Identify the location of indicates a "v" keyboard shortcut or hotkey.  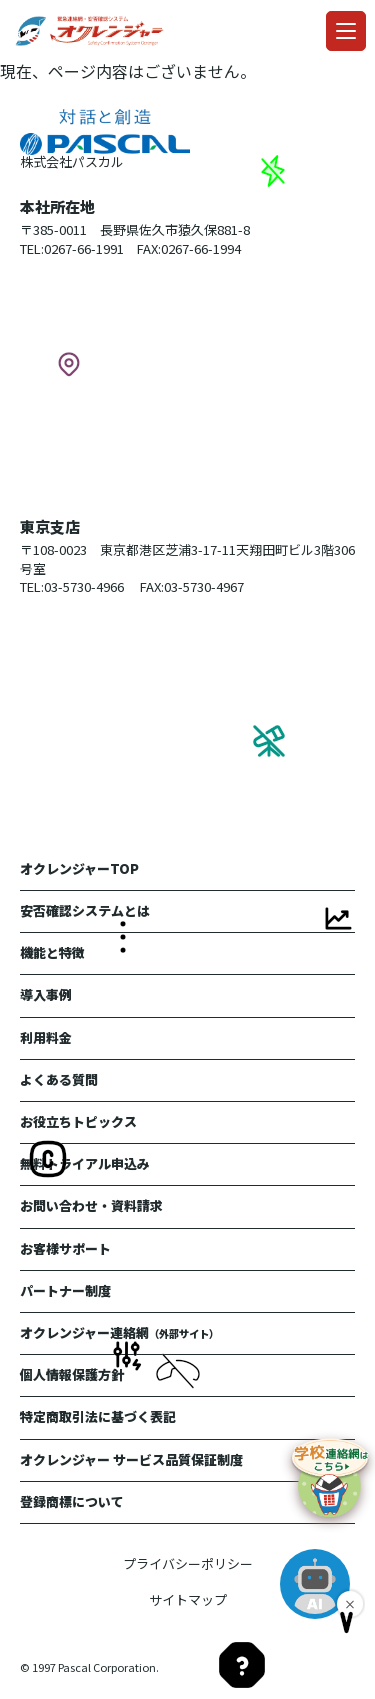
(346, 1622).